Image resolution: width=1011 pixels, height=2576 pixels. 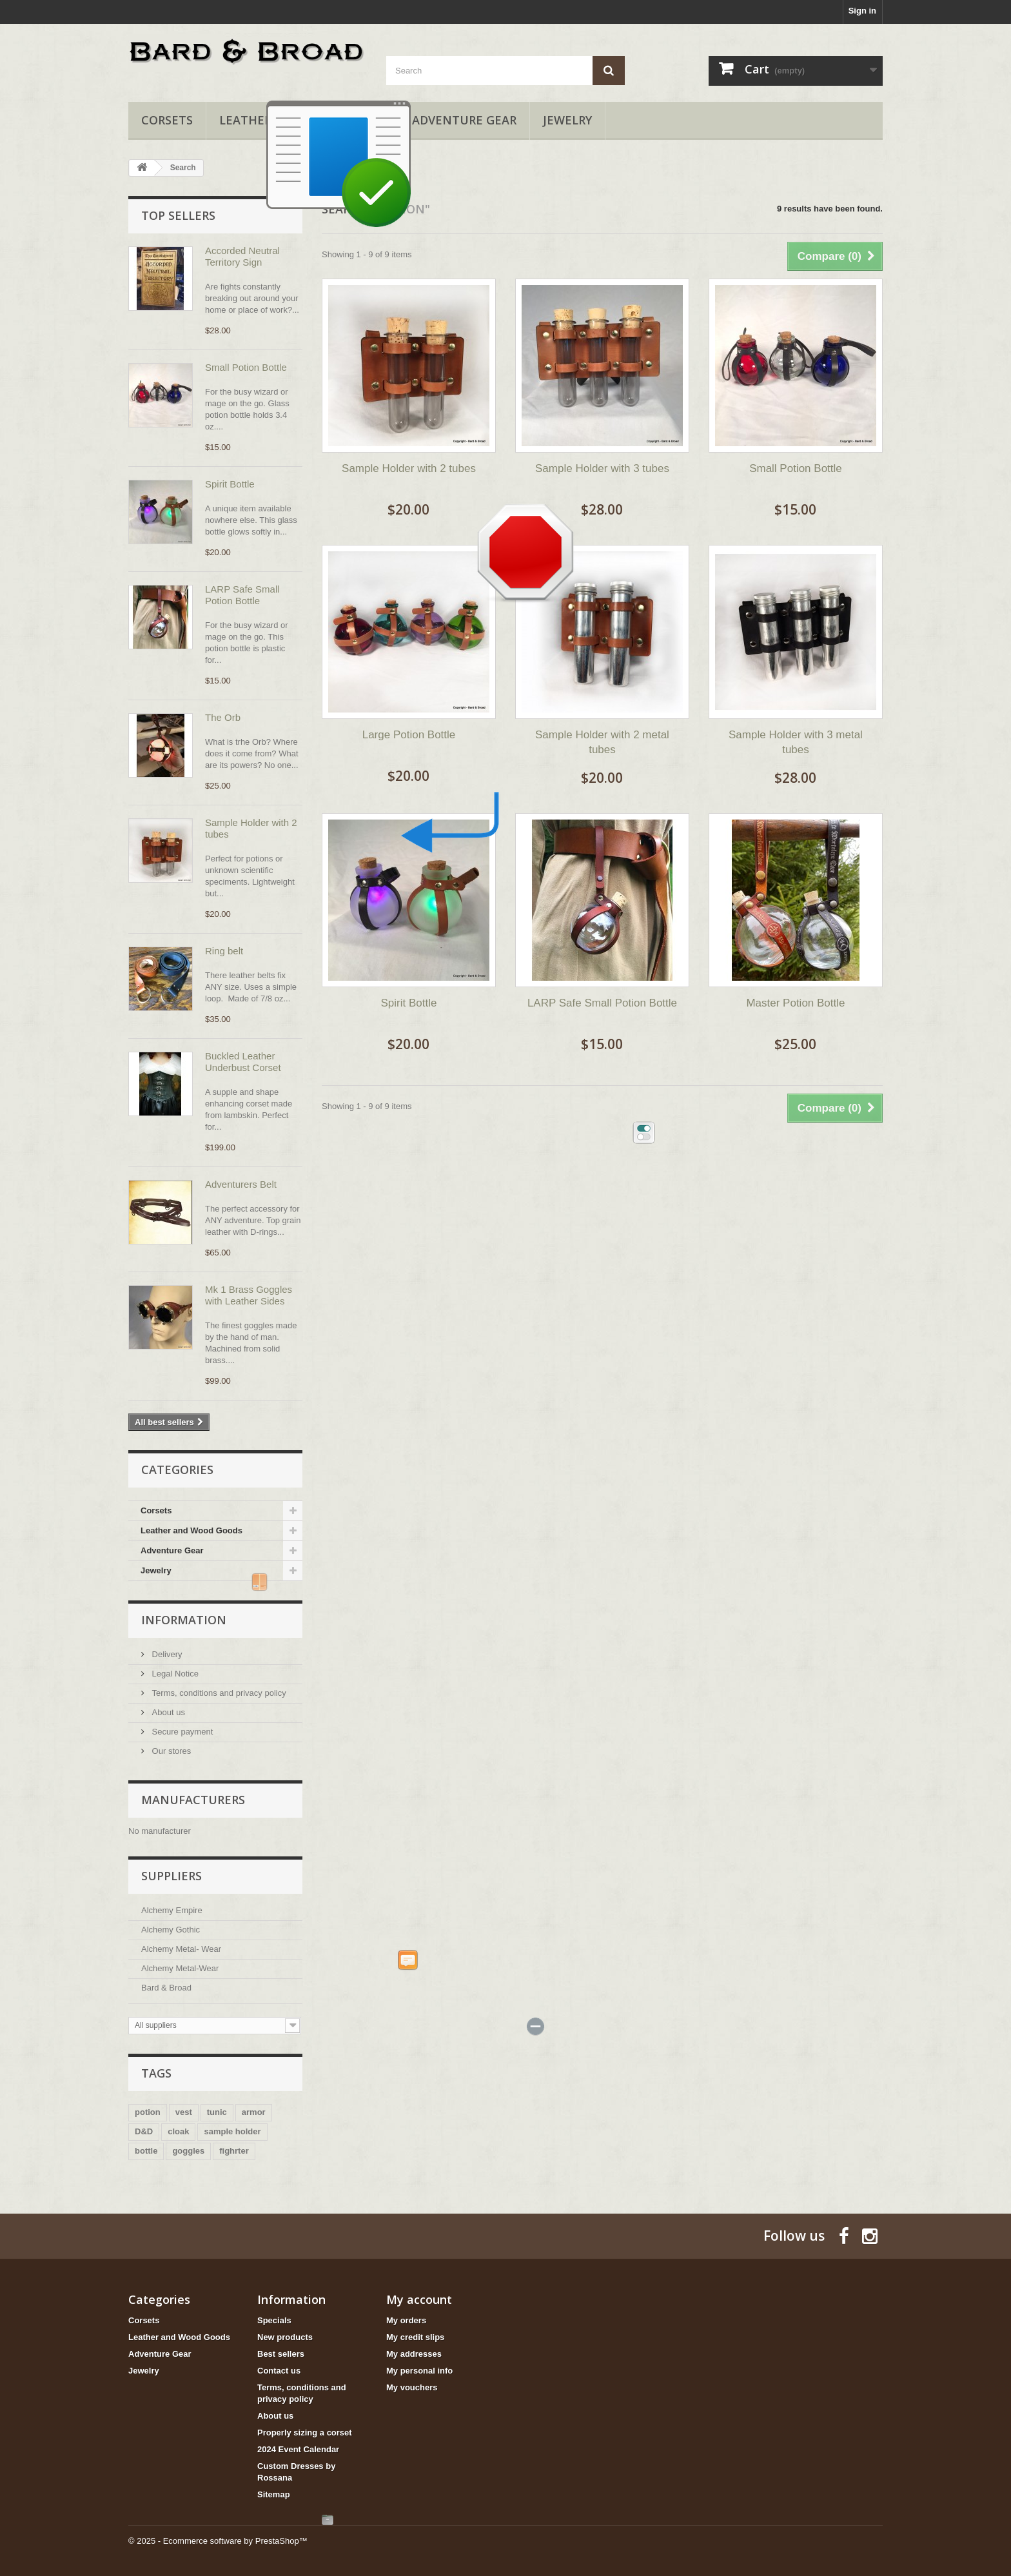 I want to click on reply to an email message, so click(x=448, y=821).